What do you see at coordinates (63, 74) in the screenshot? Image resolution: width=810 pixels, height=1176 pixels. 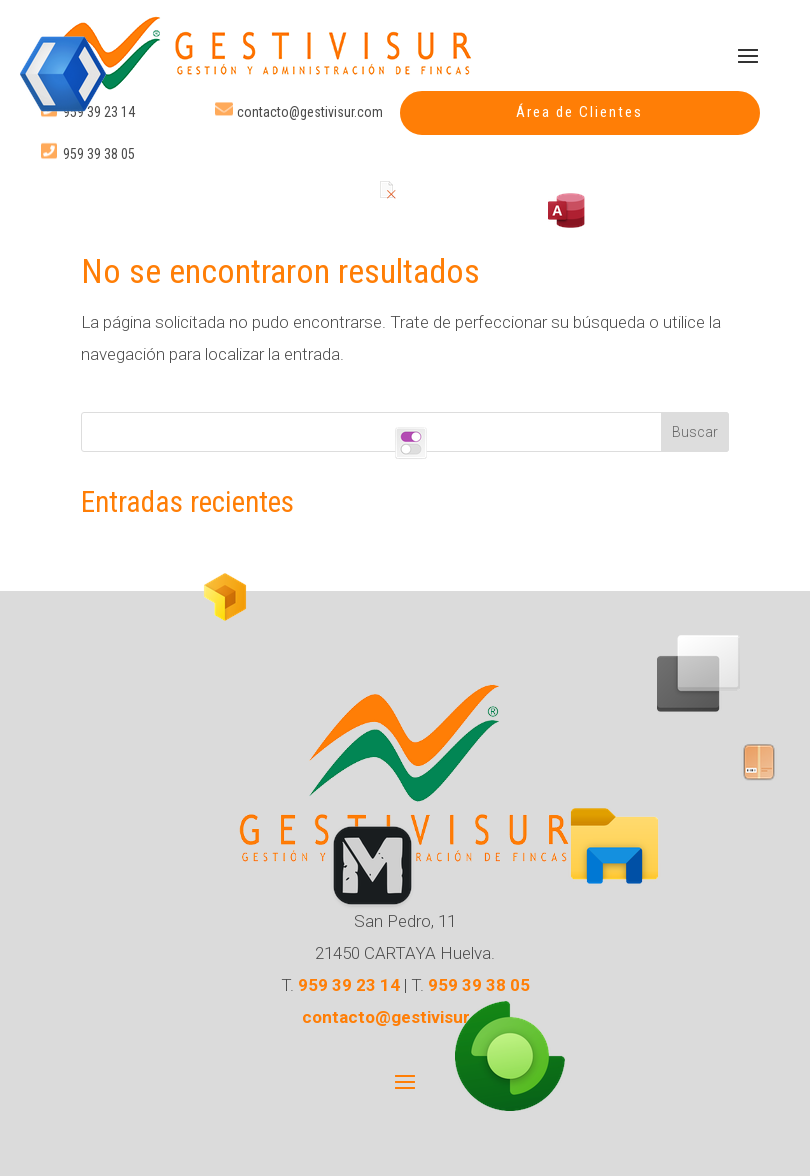 I see `open the interface settings application` at bounding box center [63, 74].